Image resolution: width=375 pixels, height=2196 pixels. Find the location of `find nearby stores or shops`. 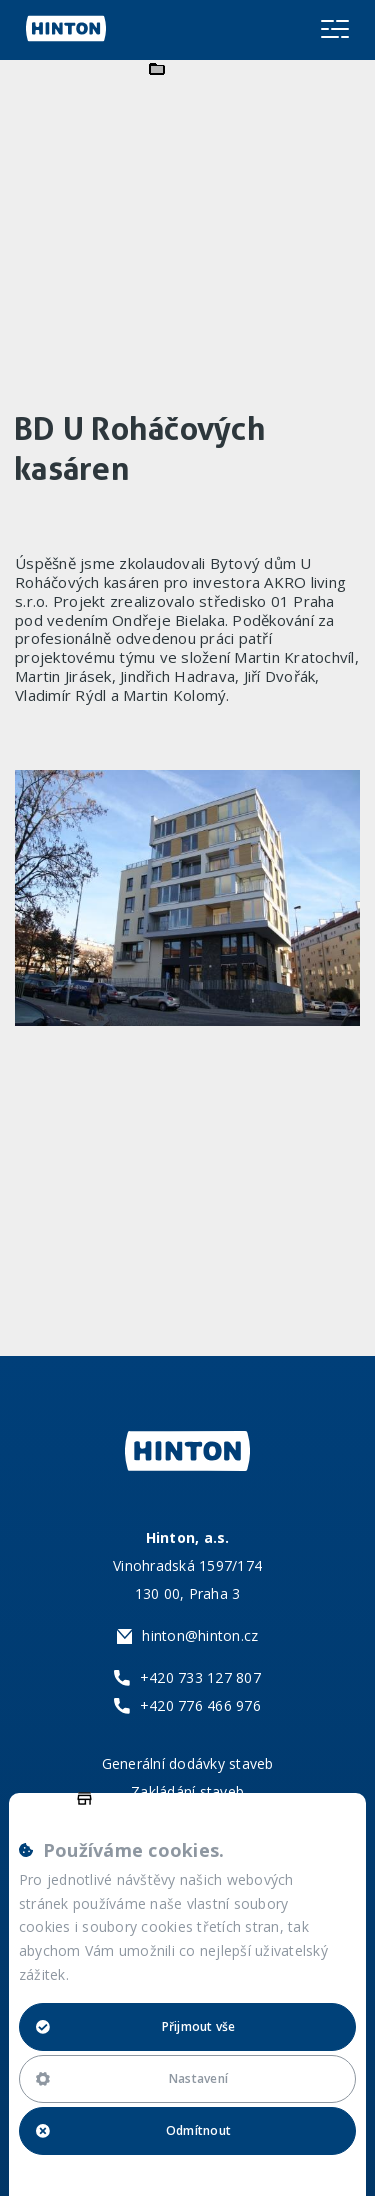

find nearby stores or shops is located at coordinates (84, 1798).